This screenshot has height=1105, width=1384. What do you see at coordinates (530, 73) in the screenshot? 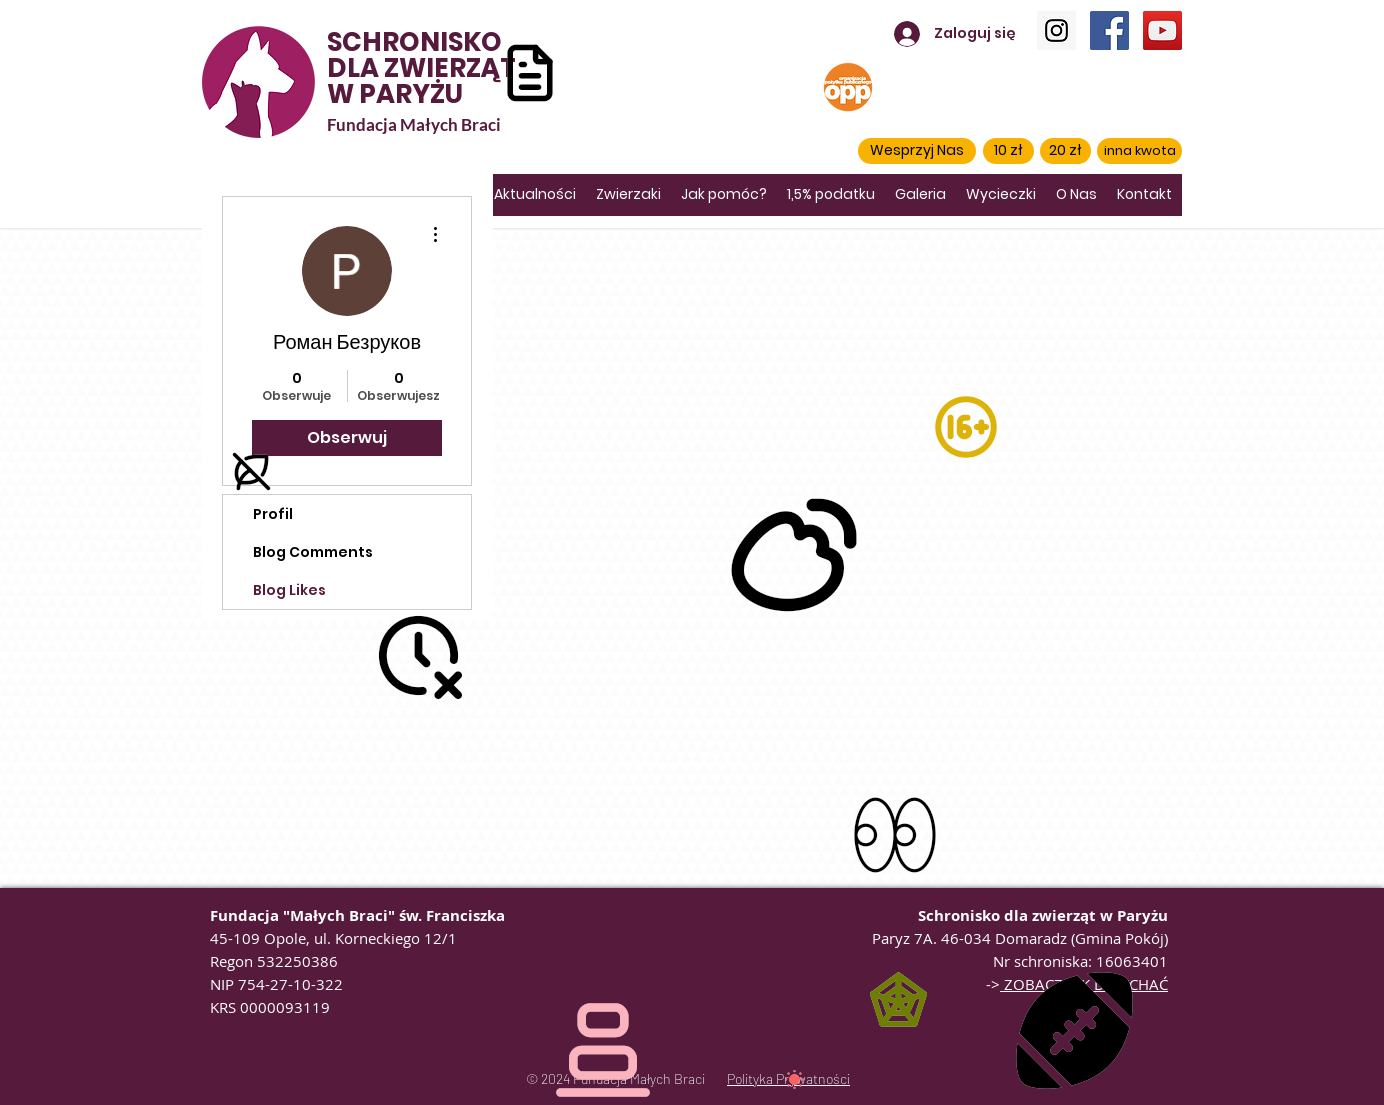
I see `view document contents` at bounding box center [530, 73].